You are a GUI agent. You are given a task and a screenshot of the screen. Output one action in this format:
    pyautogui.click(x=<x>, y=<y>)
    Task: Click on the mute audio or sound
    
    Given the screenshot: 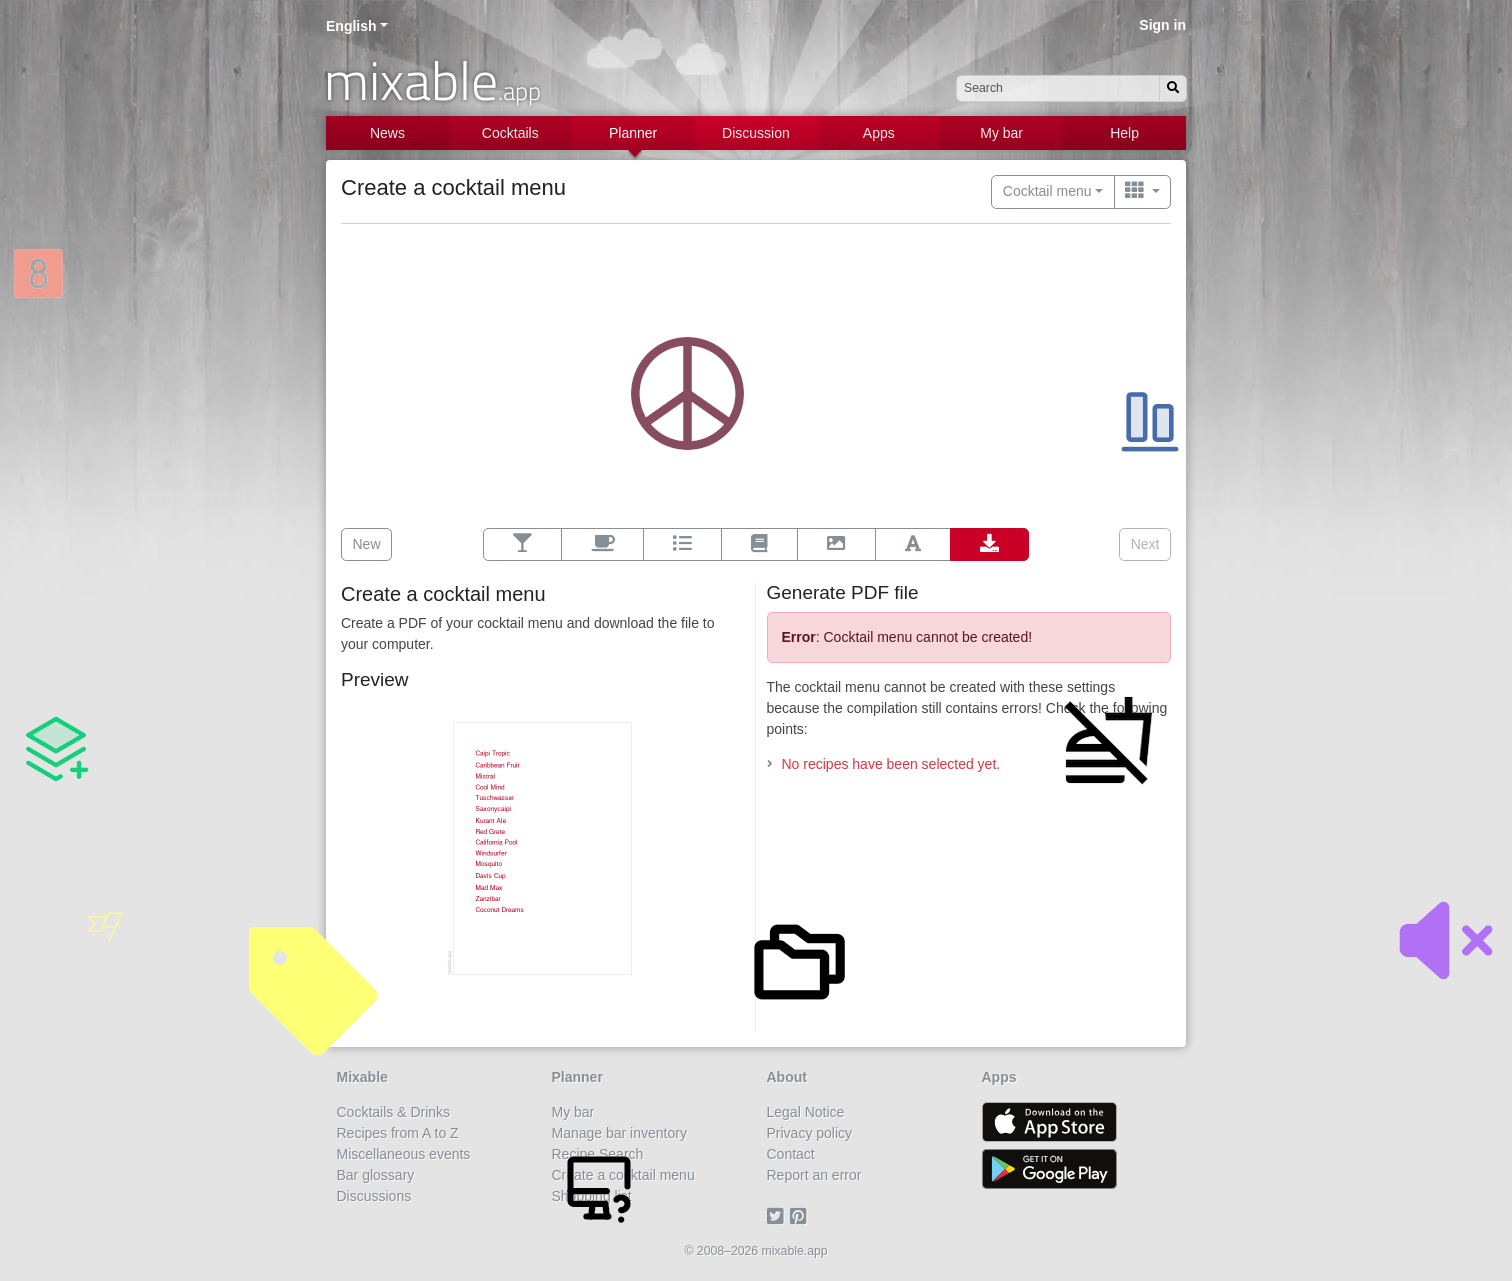 What is the action you would take?
    pyautogui.click(x=1449, y=940)
    